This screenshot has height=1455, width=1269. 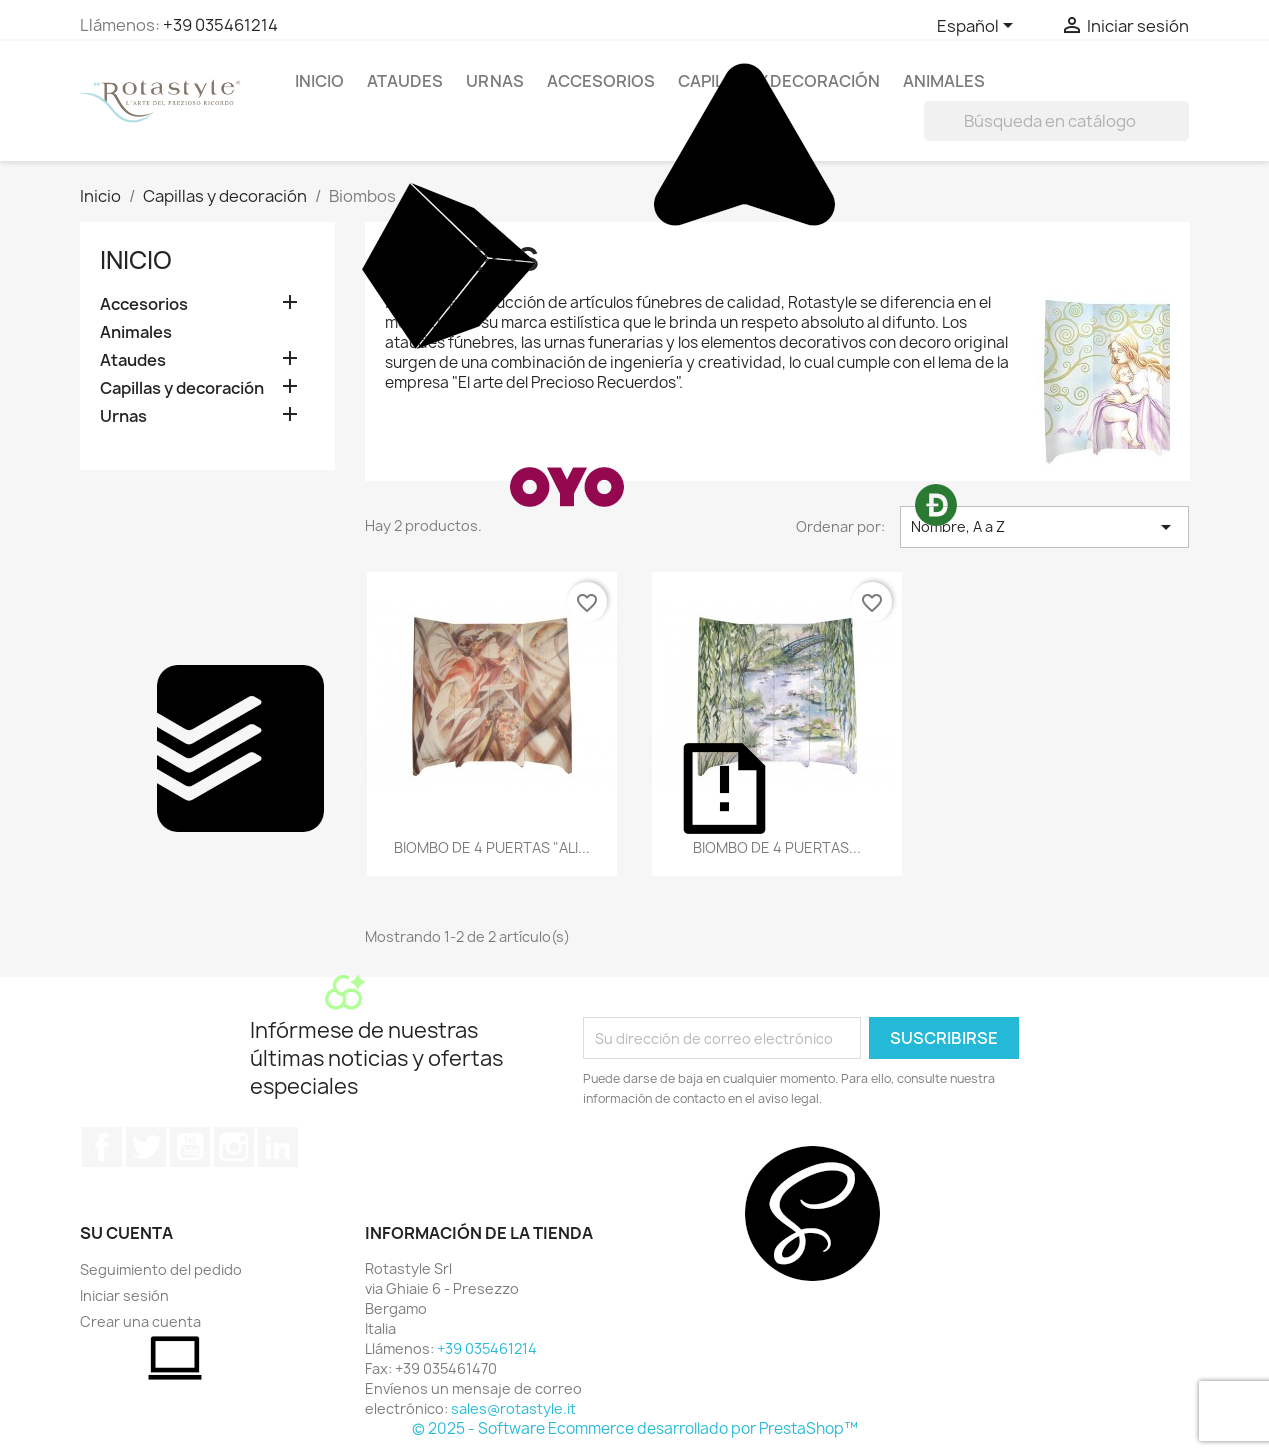 What do you see at coordinates (567, 487) in the screenshot?
I see `open the OYO hotel booking app` at bounding box center [567, 487].